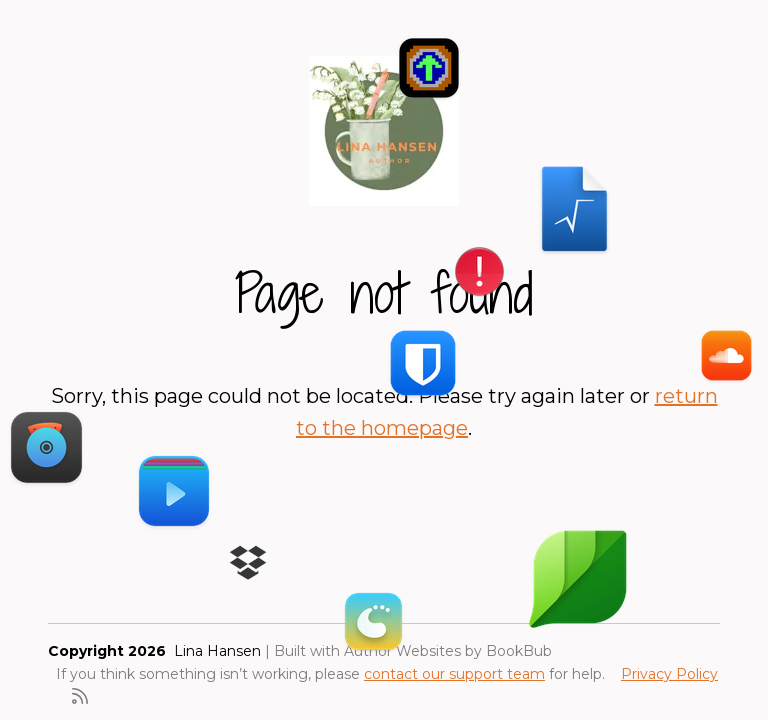  Describe the element at coordinates (479, 271) in the screenshot. I see `report a system error or crash` at that location.